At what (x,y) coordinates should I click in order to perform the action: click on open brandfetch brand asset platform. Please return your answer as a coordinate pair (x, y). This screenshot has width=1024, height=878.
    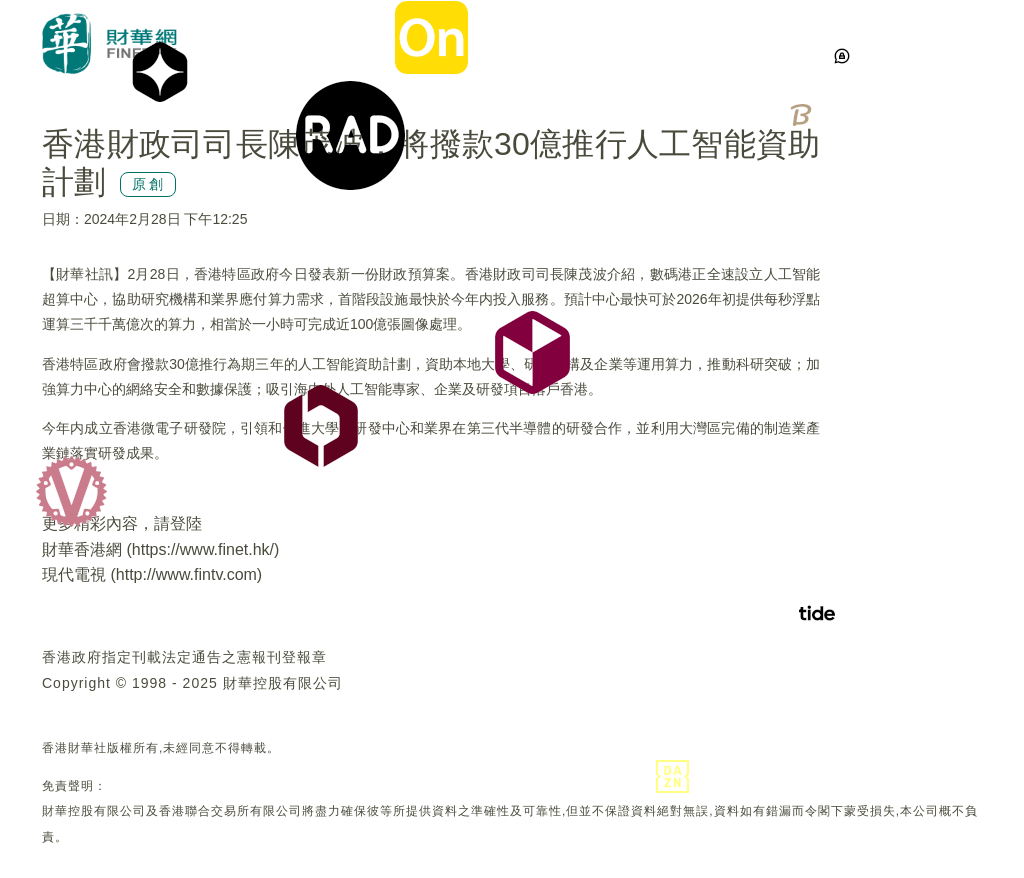
    Looking at the image, I should click on (801, 115).